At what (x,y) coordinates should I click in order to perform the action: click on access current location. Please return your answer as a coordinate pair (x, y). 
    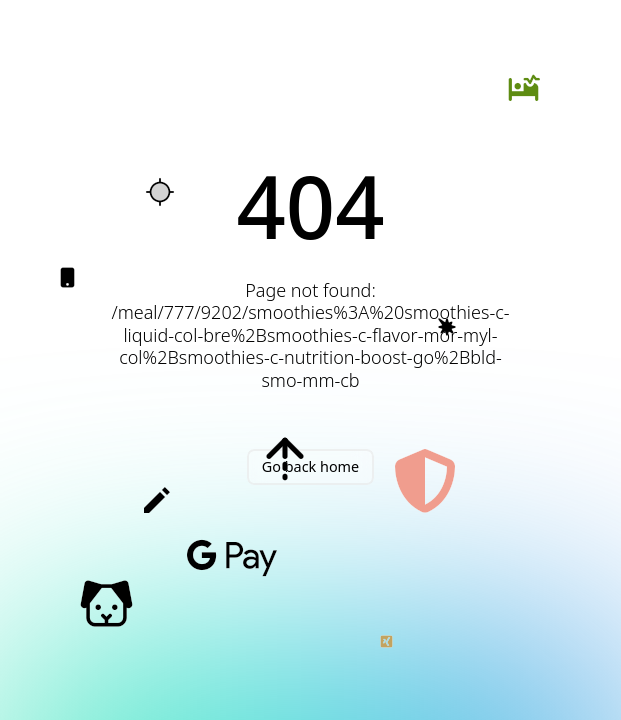
    Looking at the image, I should click on (160, 192).